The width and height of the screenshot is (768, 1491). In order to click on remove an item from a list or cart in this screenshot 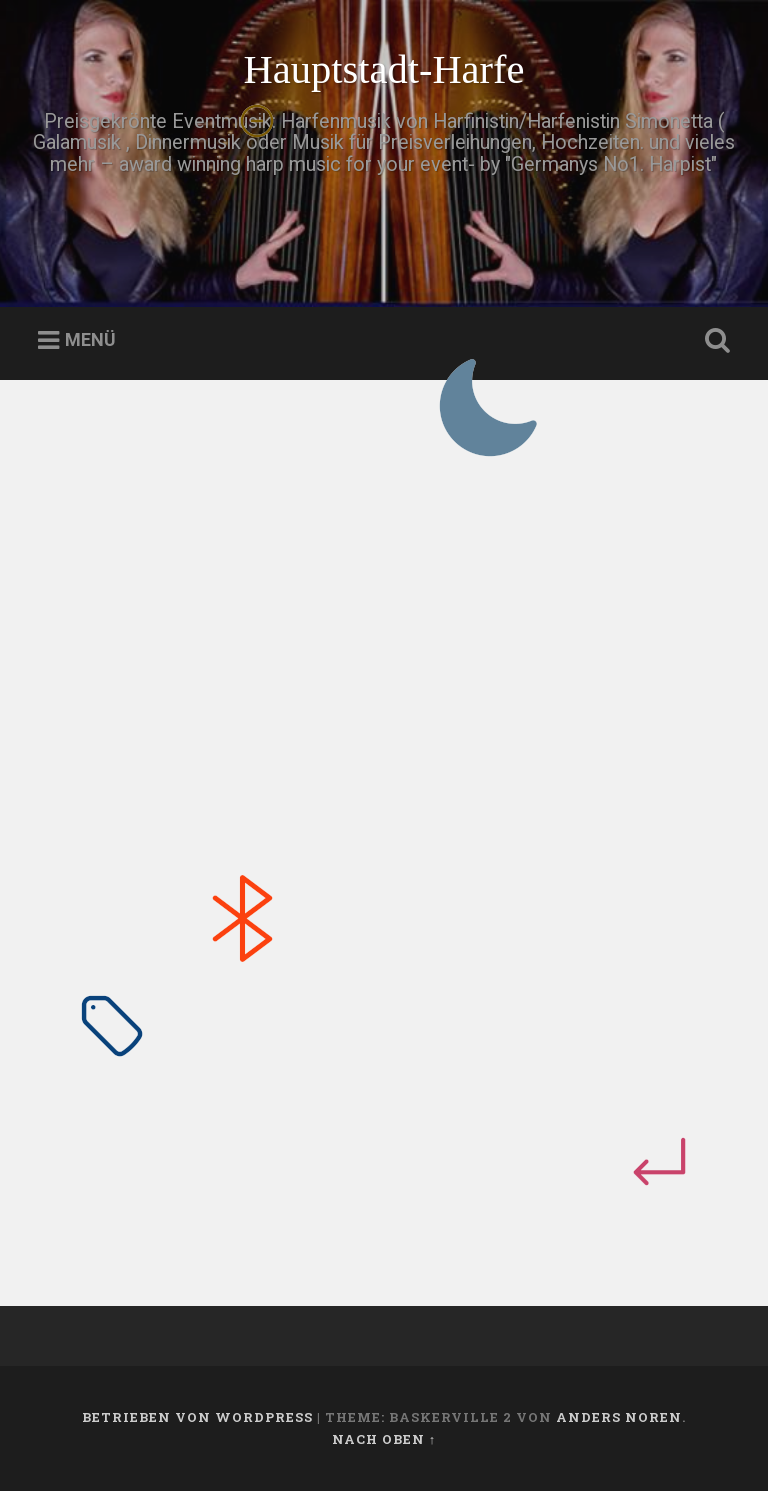, I will do `click(257, 121)`.